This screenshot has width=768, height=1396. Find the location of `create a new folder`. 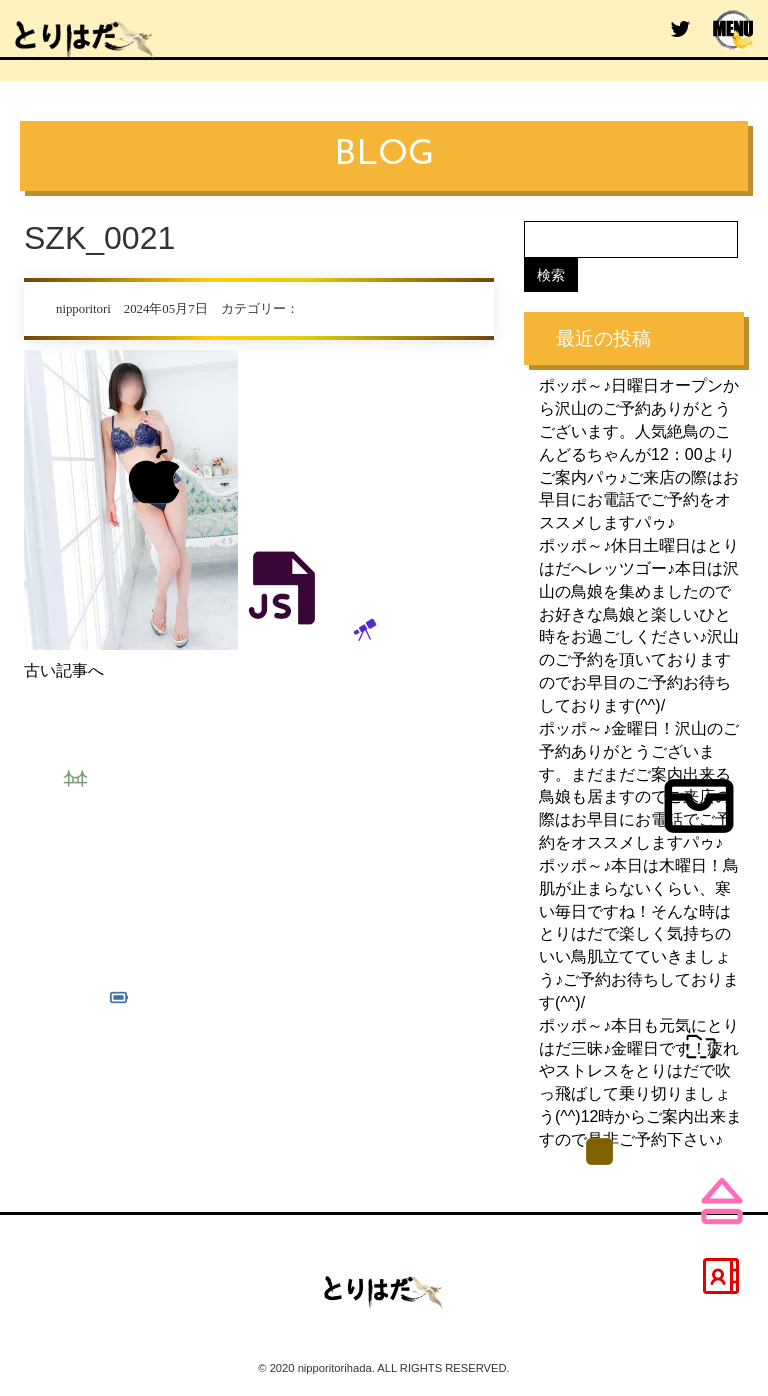

create a new folder is located at coordinates (701, 1046).